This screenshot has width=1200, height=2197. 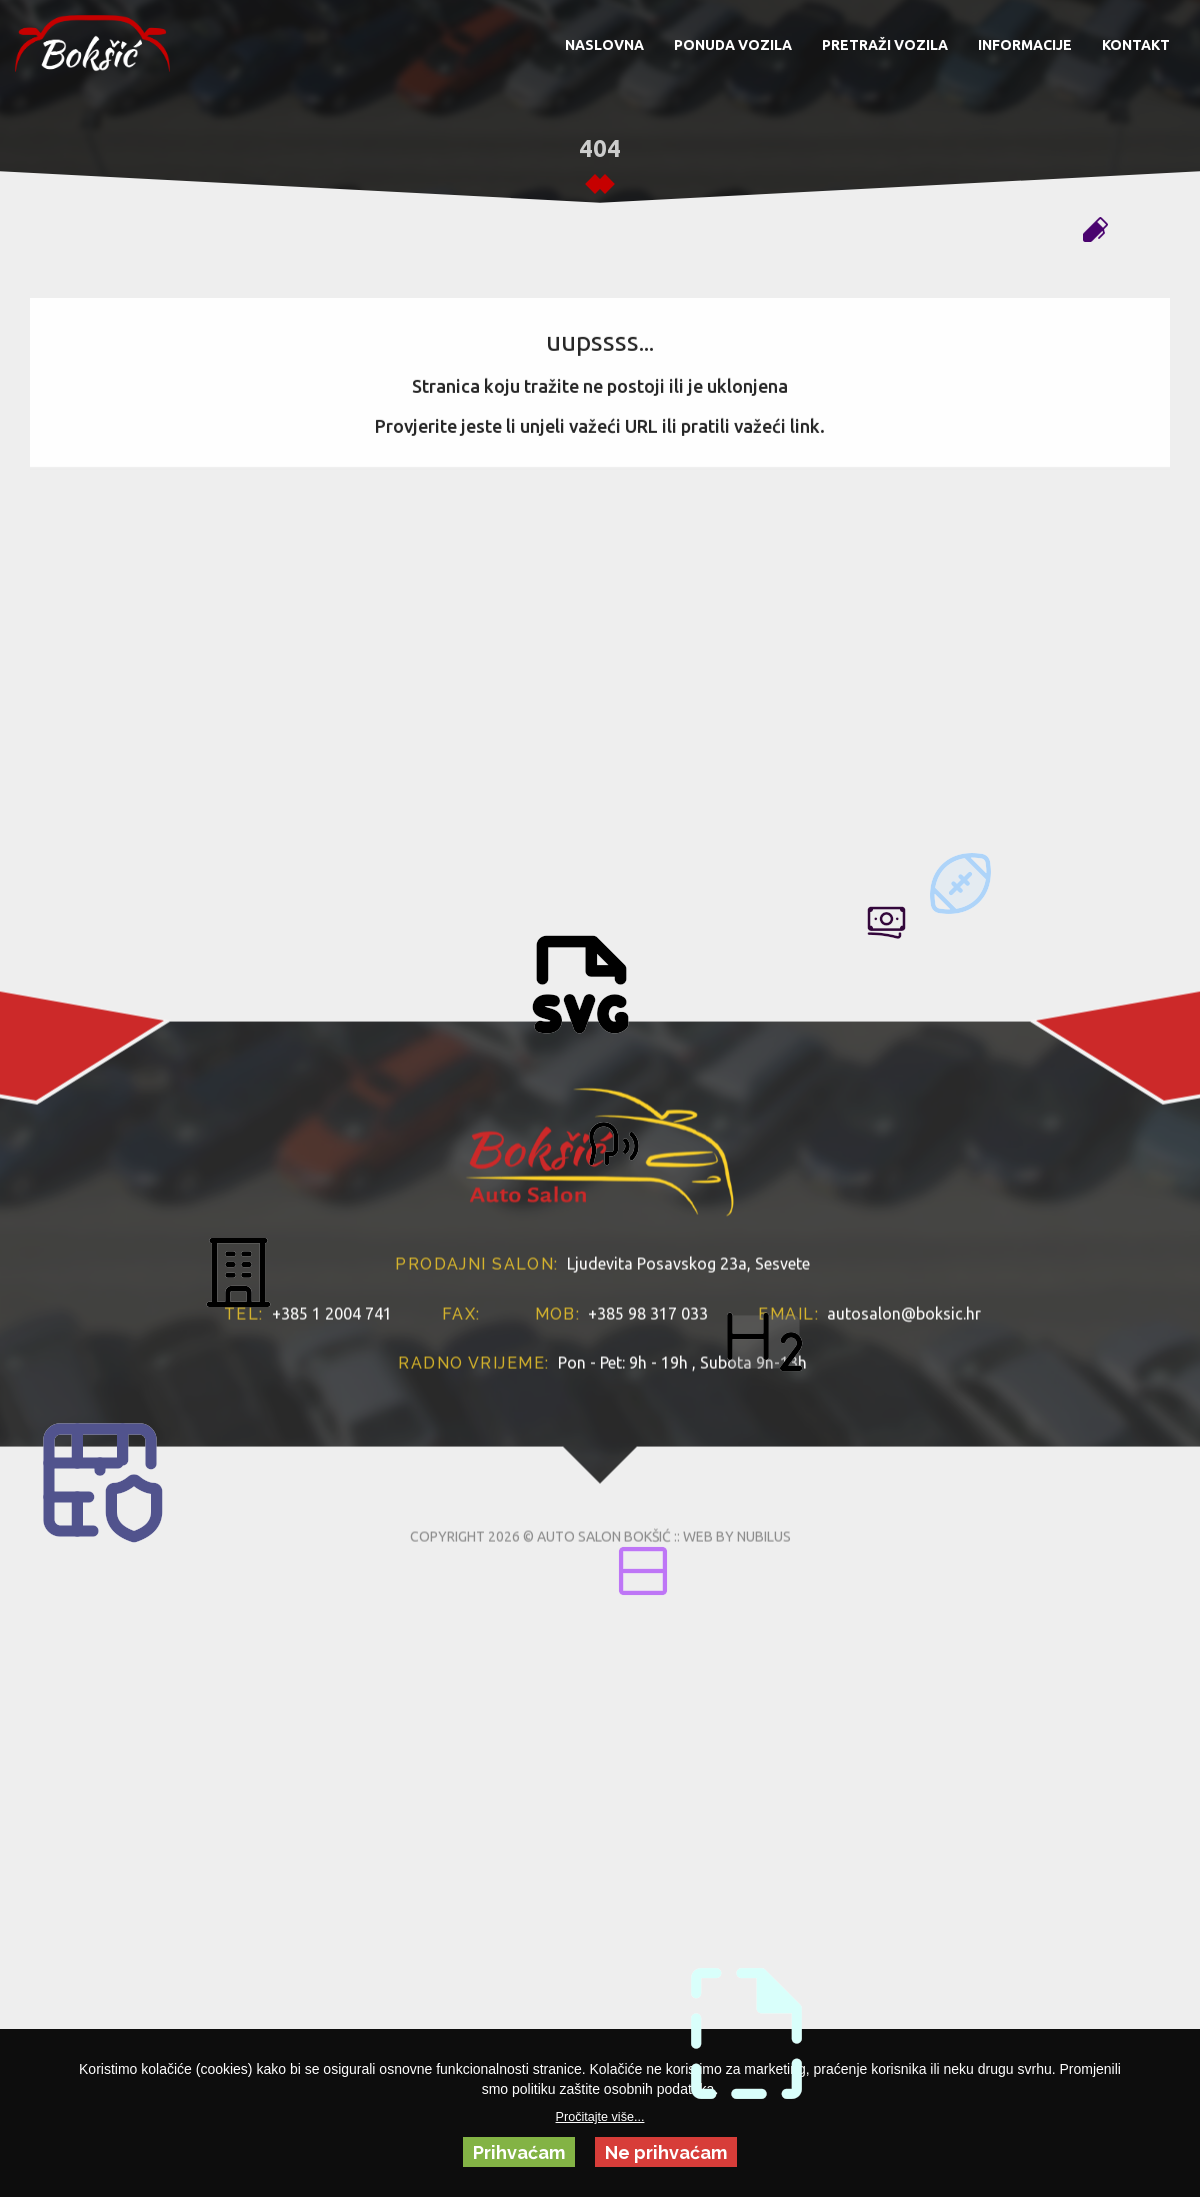 What do you see at coordinates (746, 2033) in the screenshot?
I see `a draft or unsaved file` at bounding box center [746, 2033].